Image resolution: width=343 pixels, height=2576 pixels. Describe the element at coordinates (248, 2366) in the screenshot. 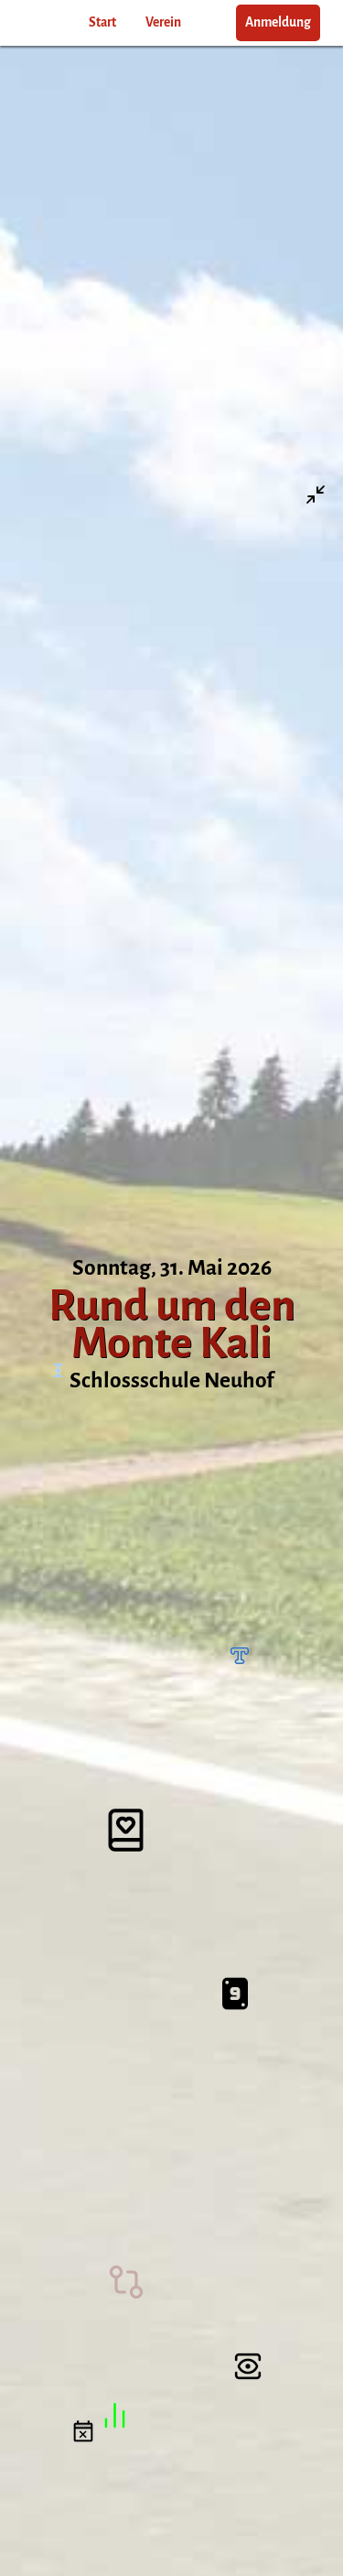

I see `view or preview content` at that location.